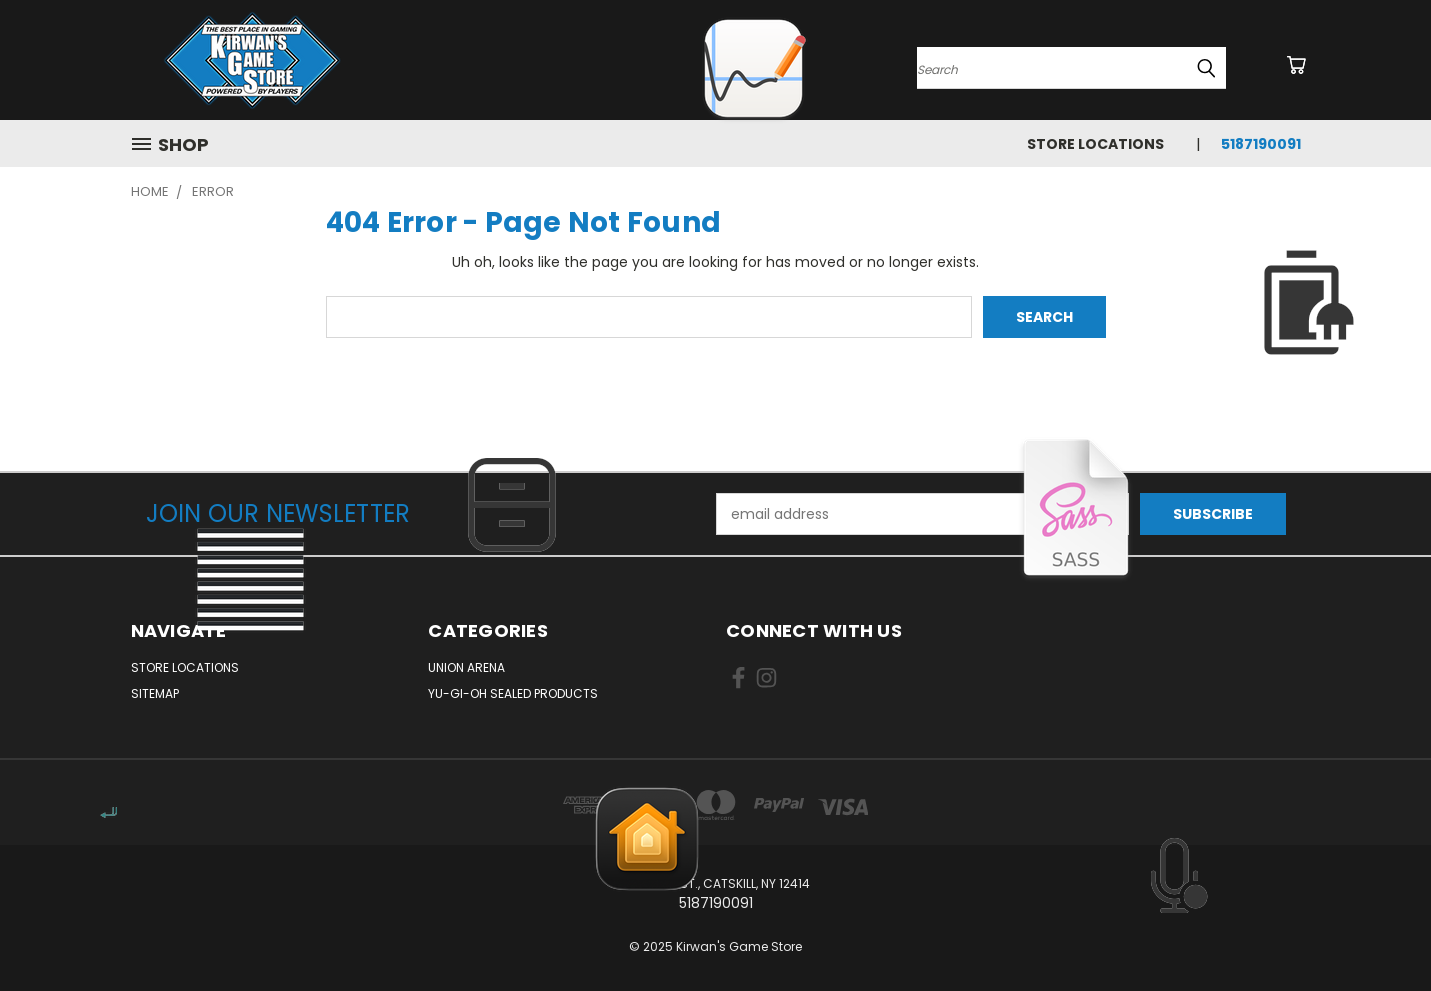 This screenshot has height=991, width=1431. Describe the element at coordinates (1174, 875) in the screenshot. I see `open sound recorder app` at that location.